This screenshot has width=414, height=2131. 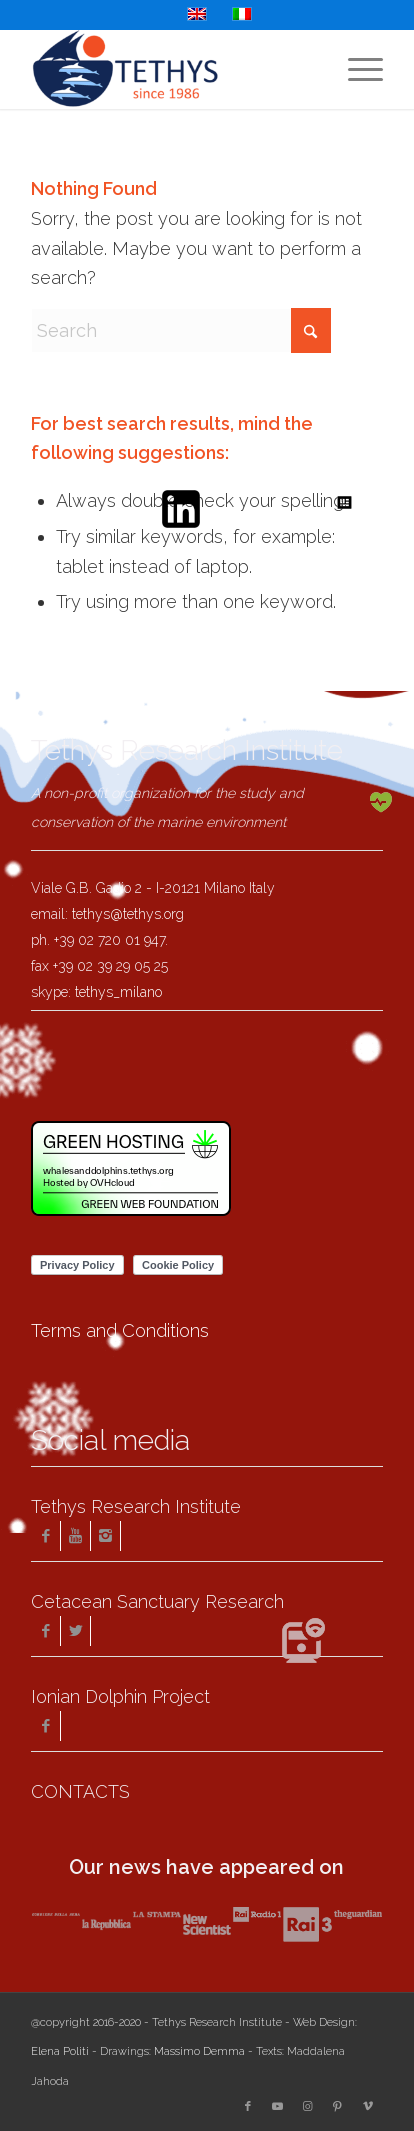 I want to click on open linkedin profile, so click(x=181, y=509).